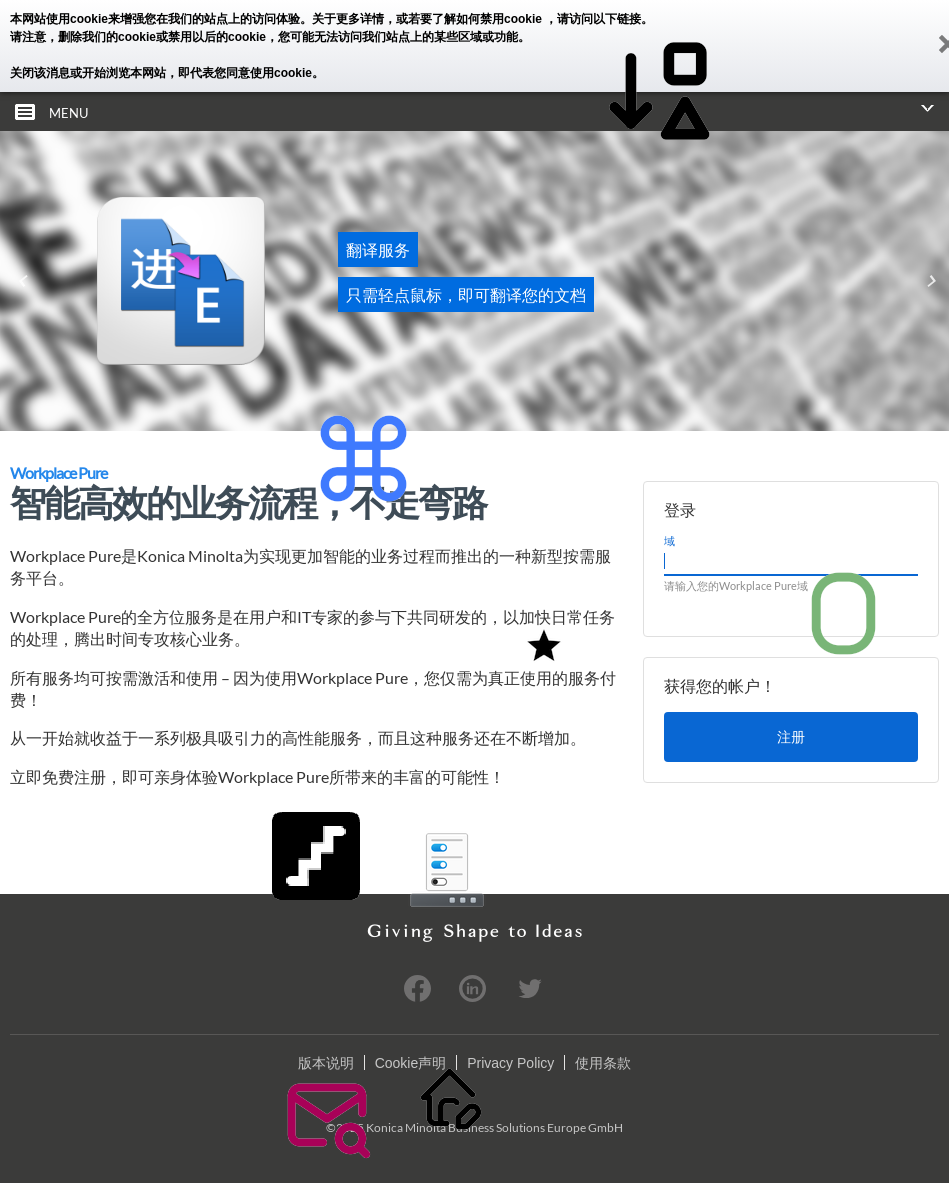 Image resolution: width=949 pixels, height=1183 pixels. Describe the element at coordinates (449, 1097) in the screenshot. I see `edit home address or location` at that location.